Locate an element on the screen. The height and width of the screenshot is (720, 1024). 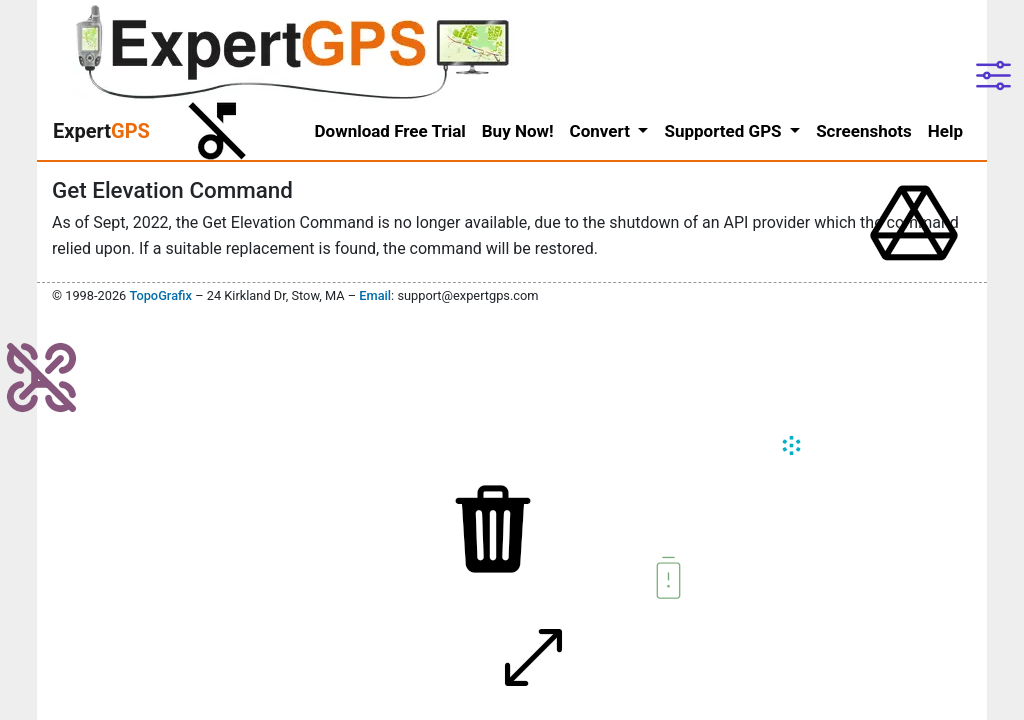
mute or disable music playback is located at coordinates (217, 131).